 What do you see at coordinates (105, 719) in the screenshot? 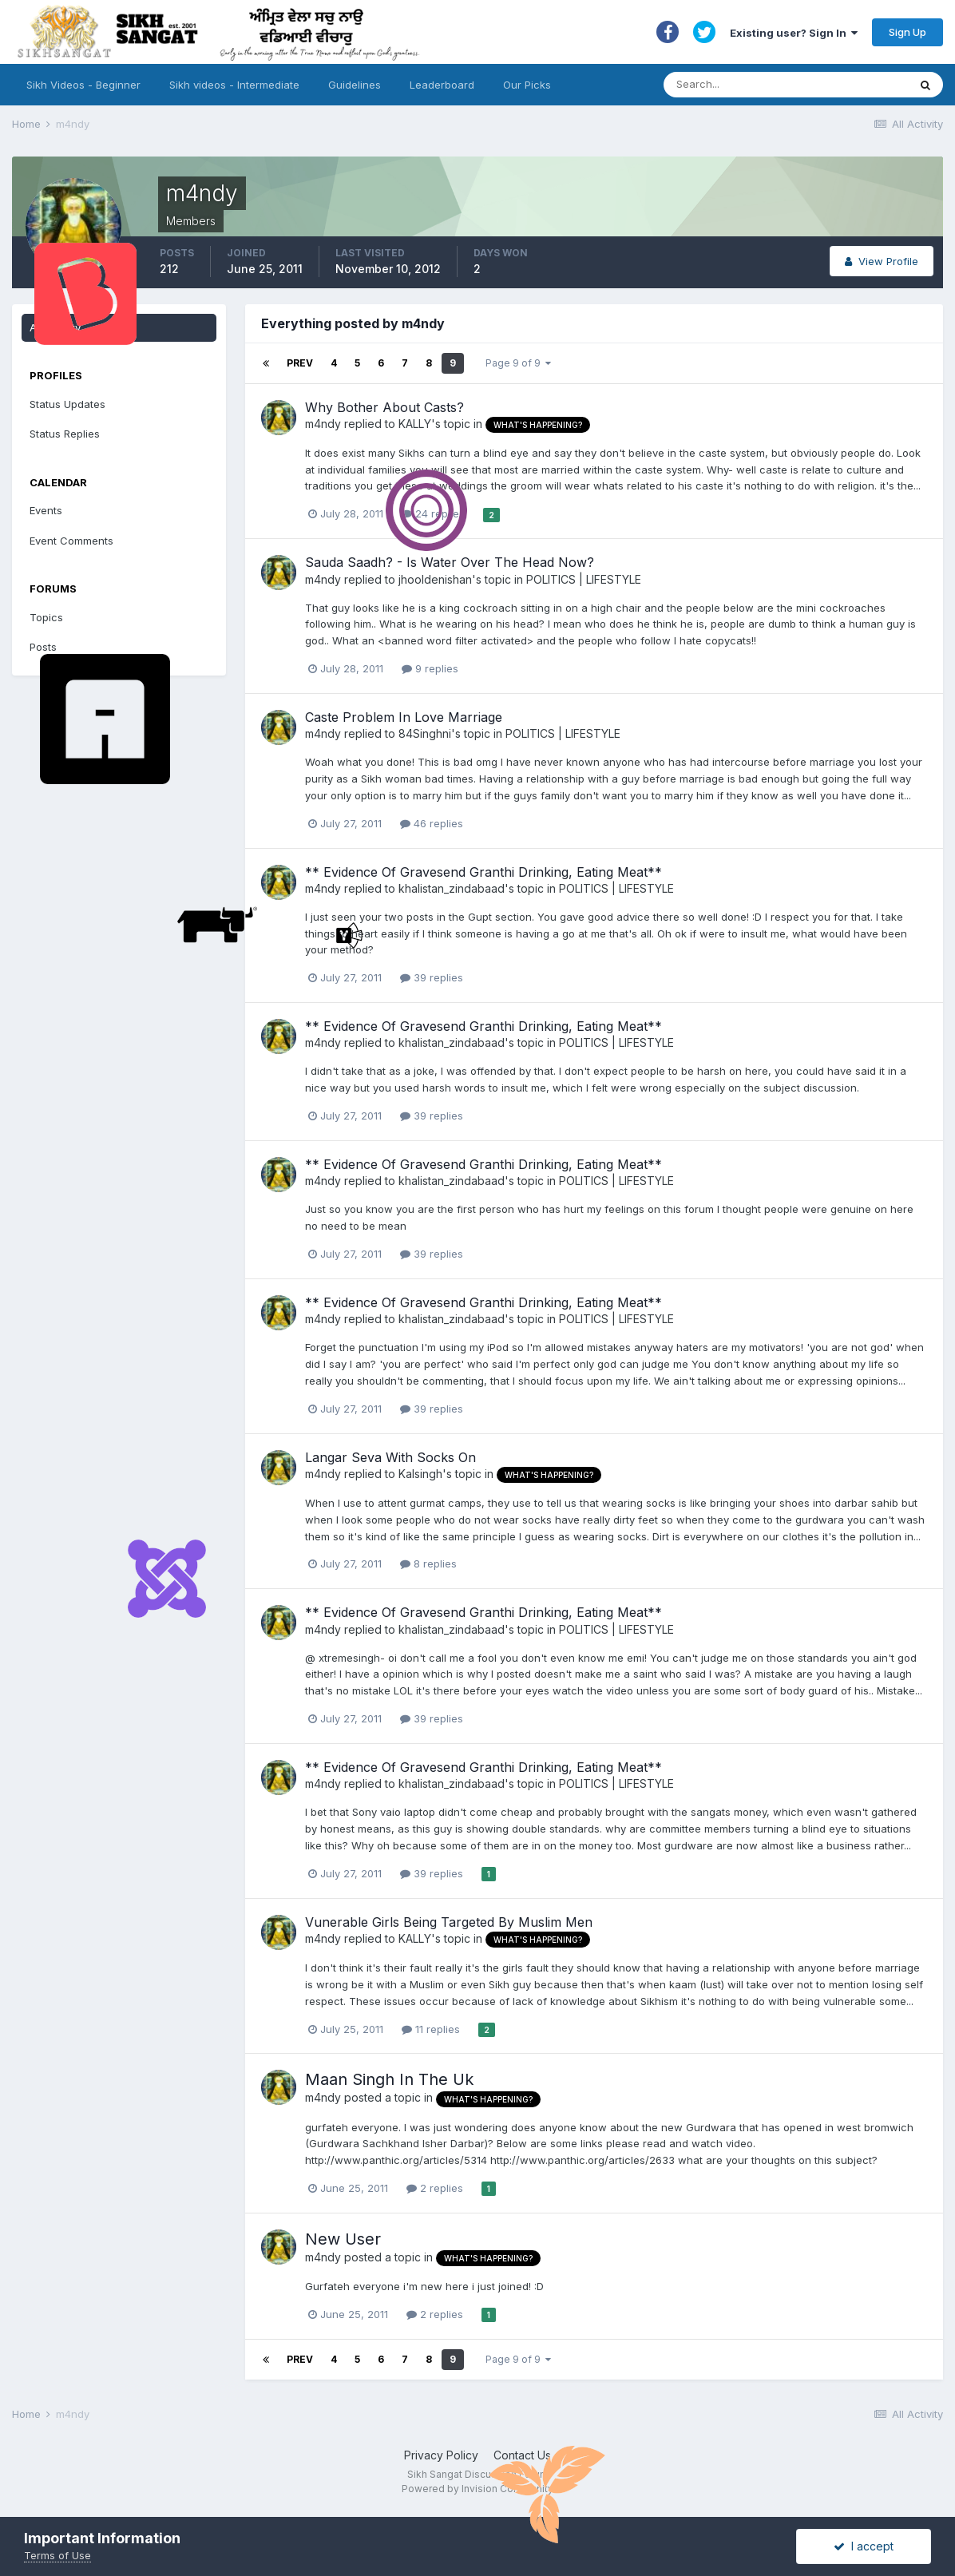
I see `astral brand logo` at bounding box center [105, 719].